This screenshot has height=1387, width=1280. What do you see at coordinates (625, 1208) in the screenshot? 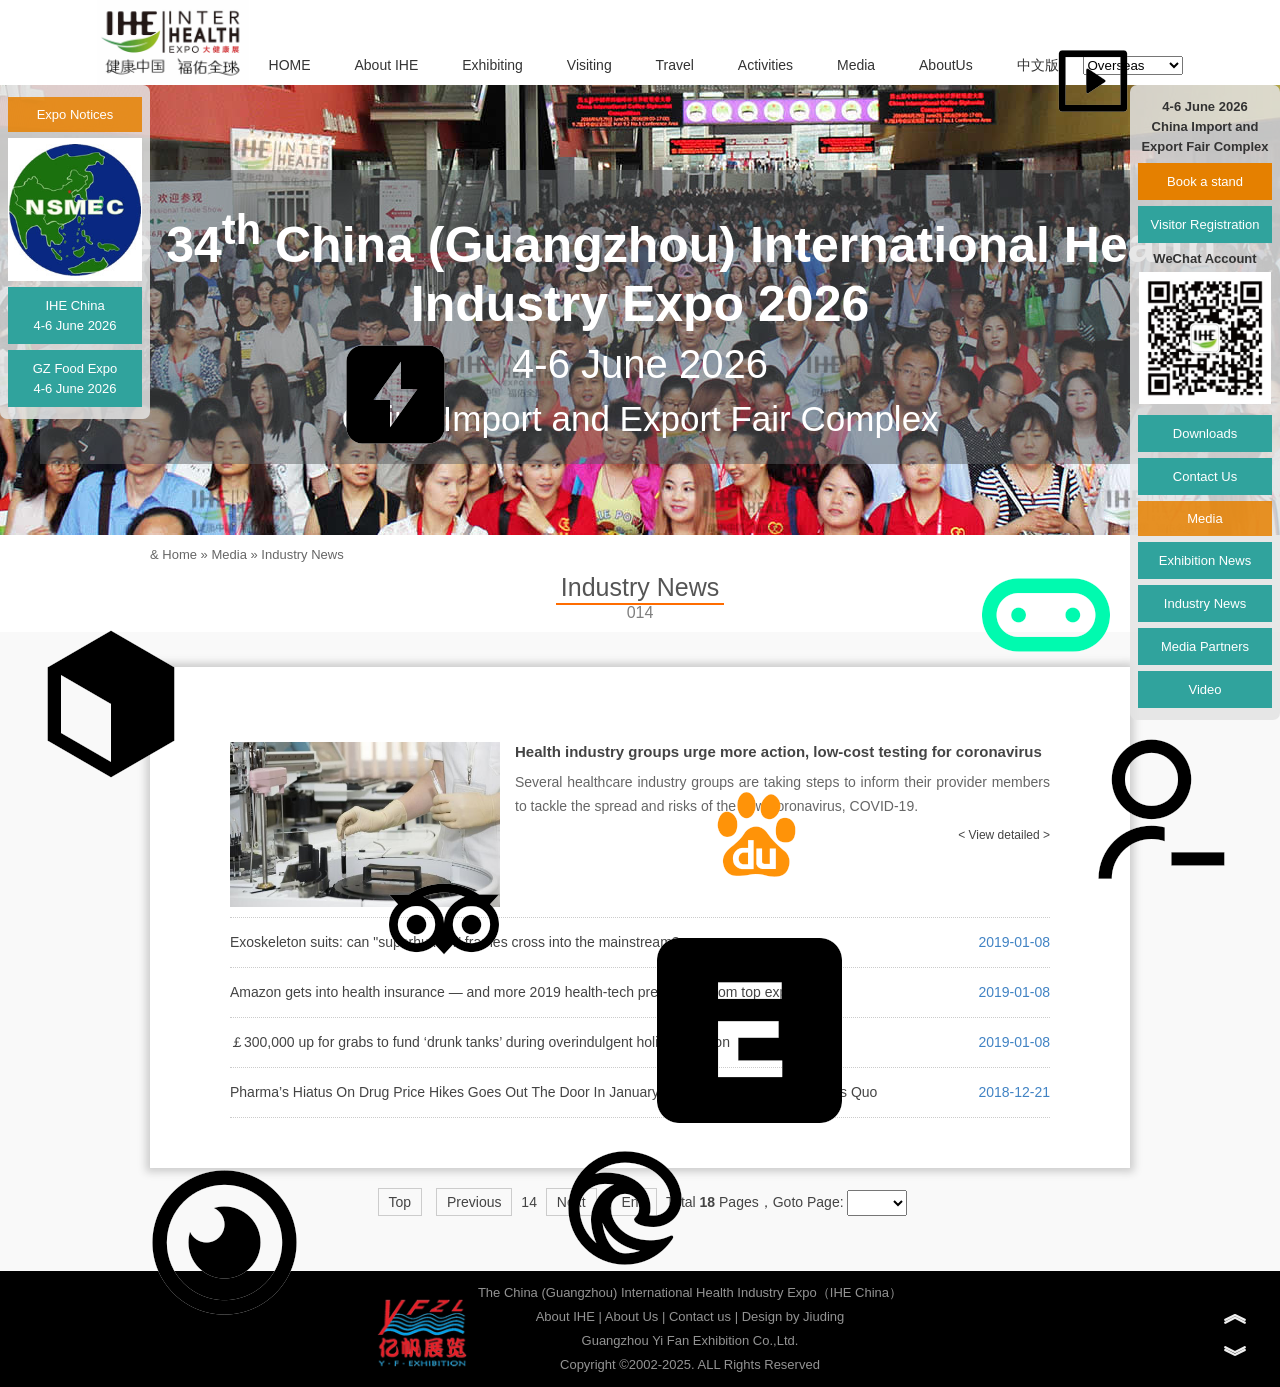
I see `open Microsoft Edge browser` at bounding box center [625, 1208].